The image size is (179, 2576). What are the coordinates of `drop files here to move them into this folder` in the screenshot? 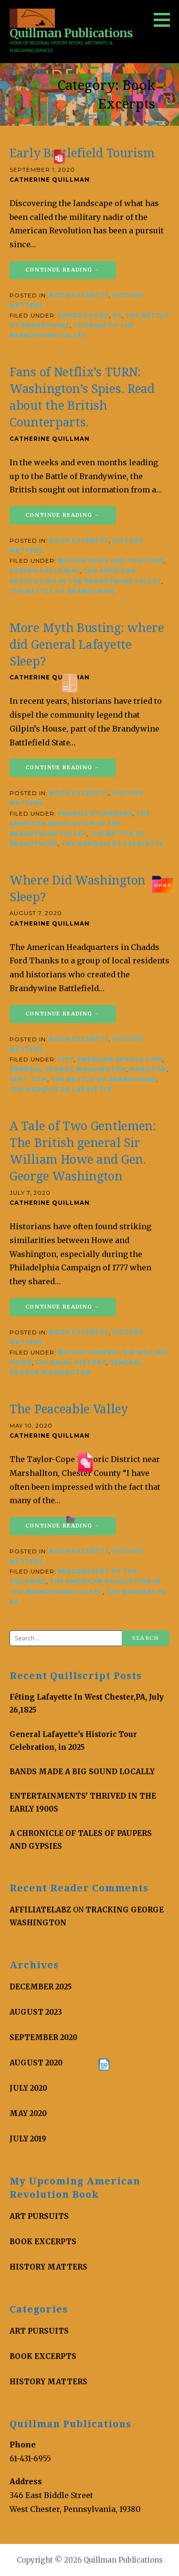 It's located at (70, 1519).